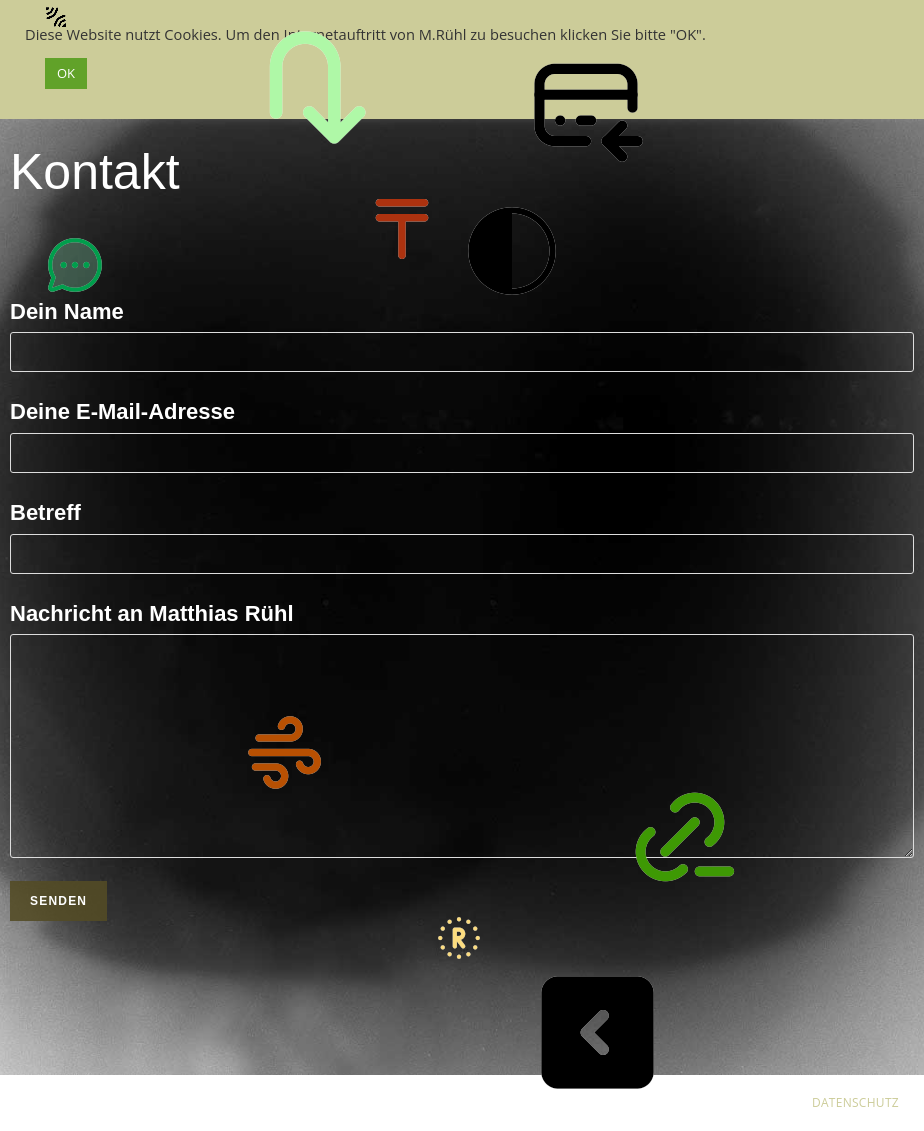 This screenshot has height=1131, width=924. I want to click on open chat or messaging, so click(75, 265).